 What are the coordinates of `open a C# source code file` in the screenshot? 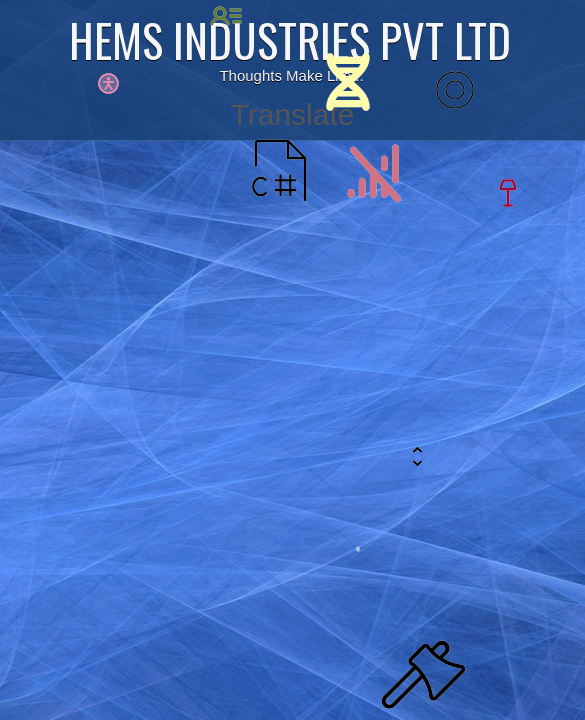 It's located at (280, 170).